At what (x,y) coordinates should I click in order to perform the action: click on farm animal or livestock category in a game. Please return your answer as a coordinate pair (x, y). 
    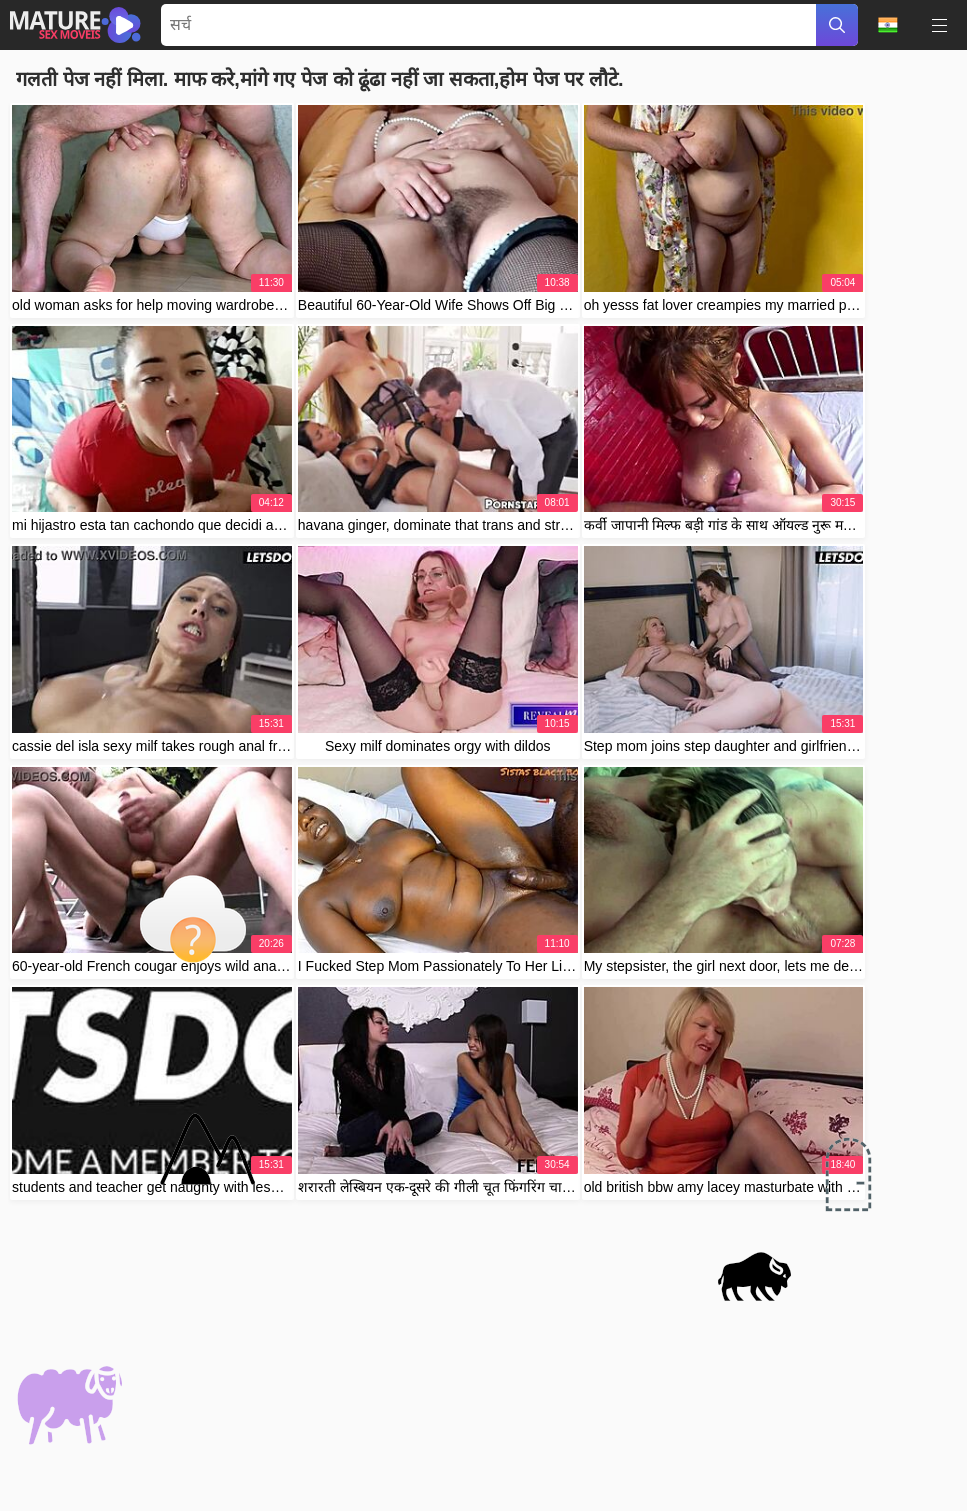
    Looking at the image, I should click on (69, 1402).